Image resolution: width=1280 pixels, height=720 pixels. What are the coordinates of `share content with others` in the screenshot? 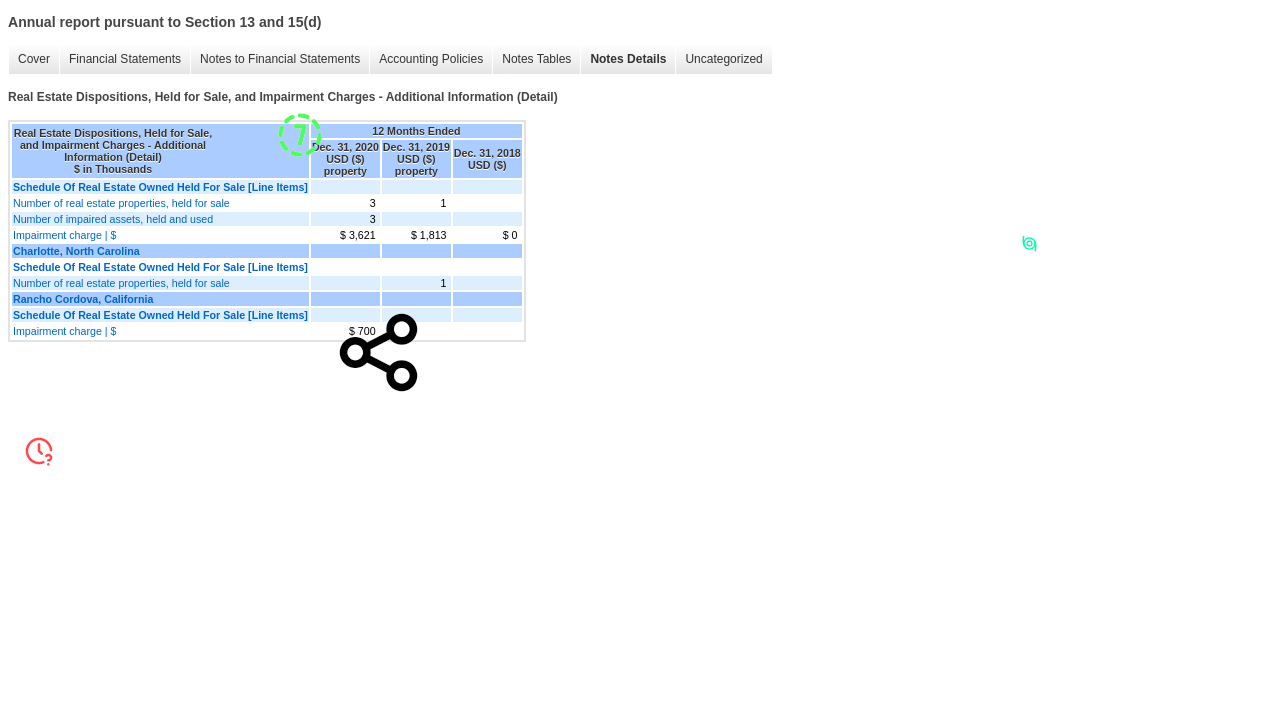 It's located at (378, 352).